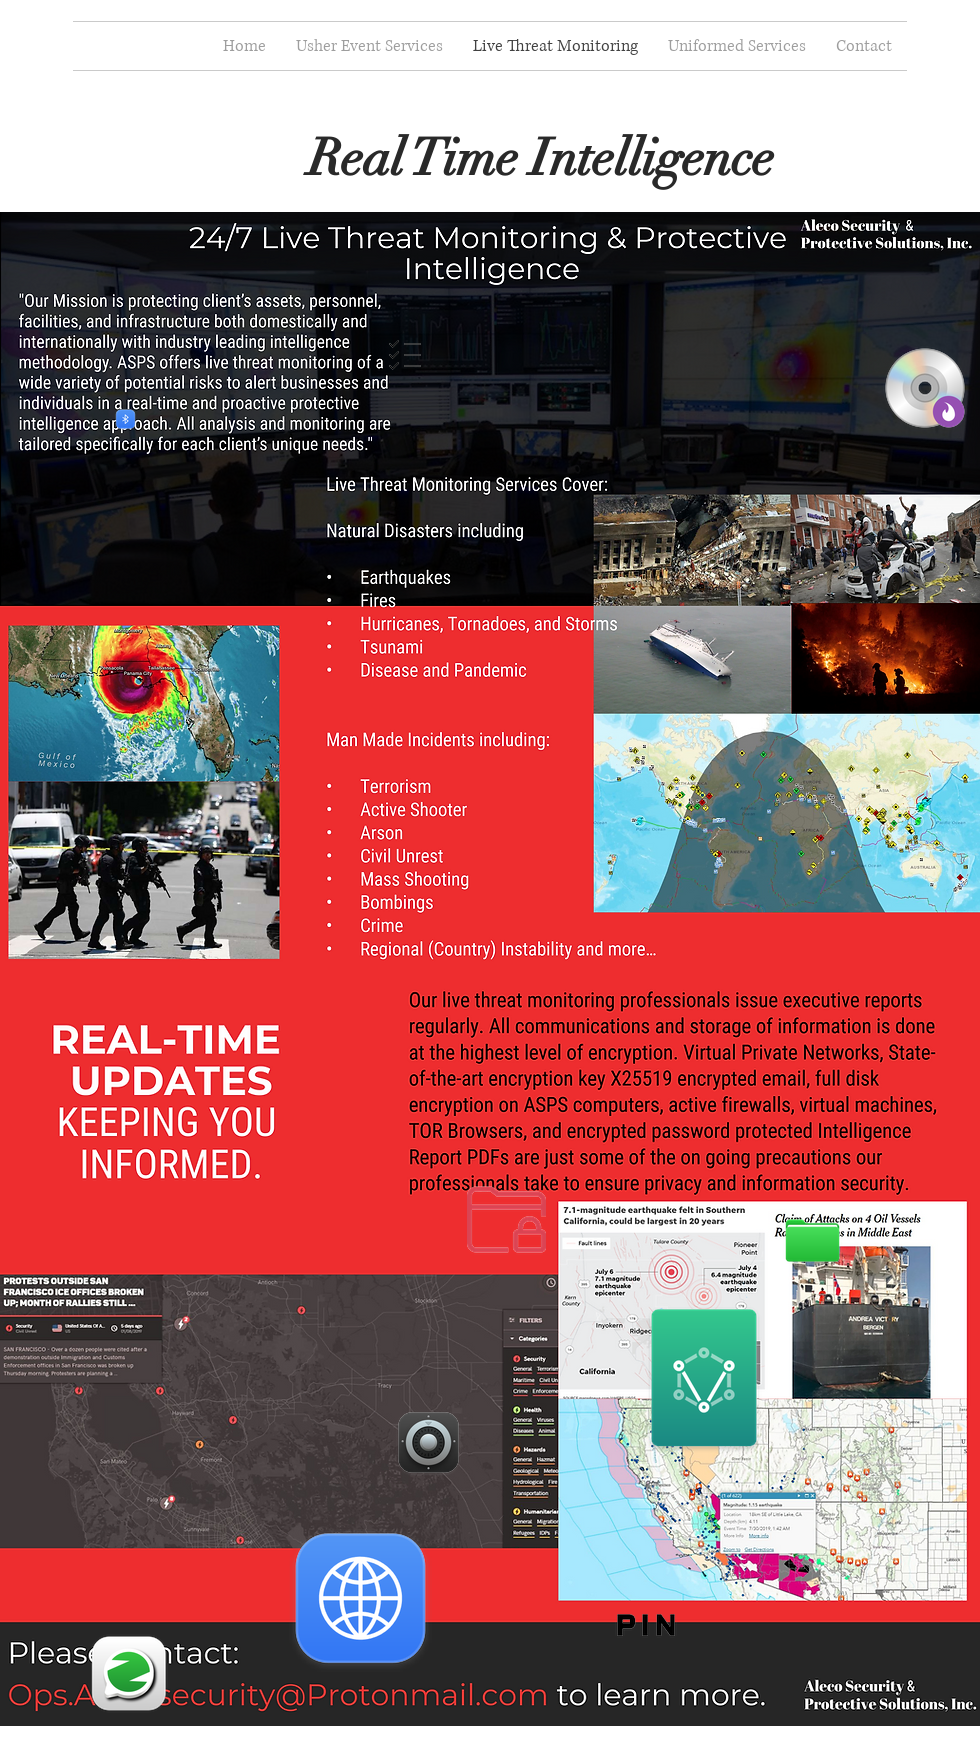 The image size is (980, 1746). Describe the element at coordinates (925, 388) in the screenshot. I see `burn data to a dvd disc` at that location.